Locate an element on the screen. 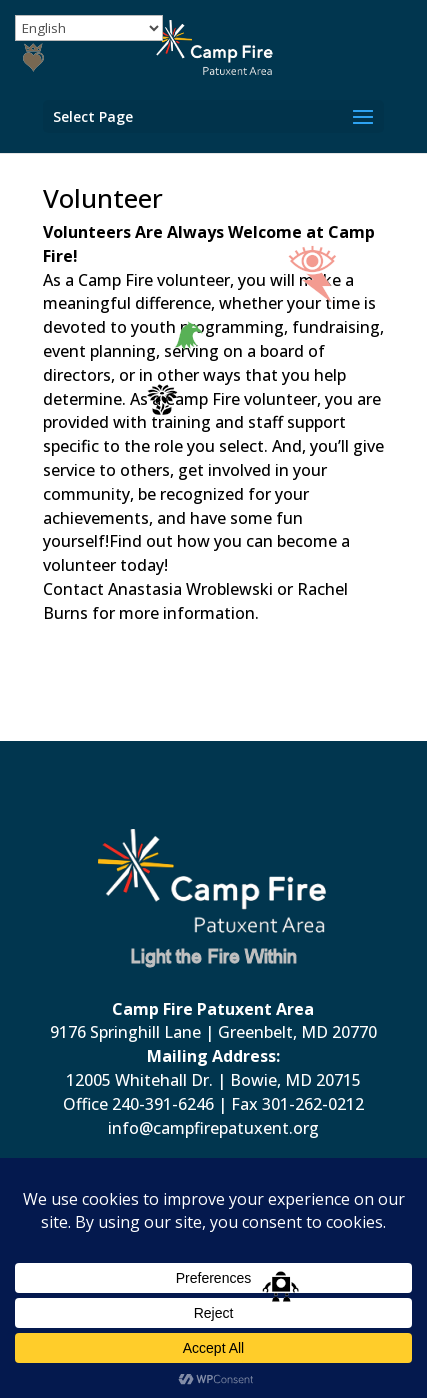 The height and width of the screenshot is (1398, 427). access bot or automation settings is located at coordinates (280, 1286).